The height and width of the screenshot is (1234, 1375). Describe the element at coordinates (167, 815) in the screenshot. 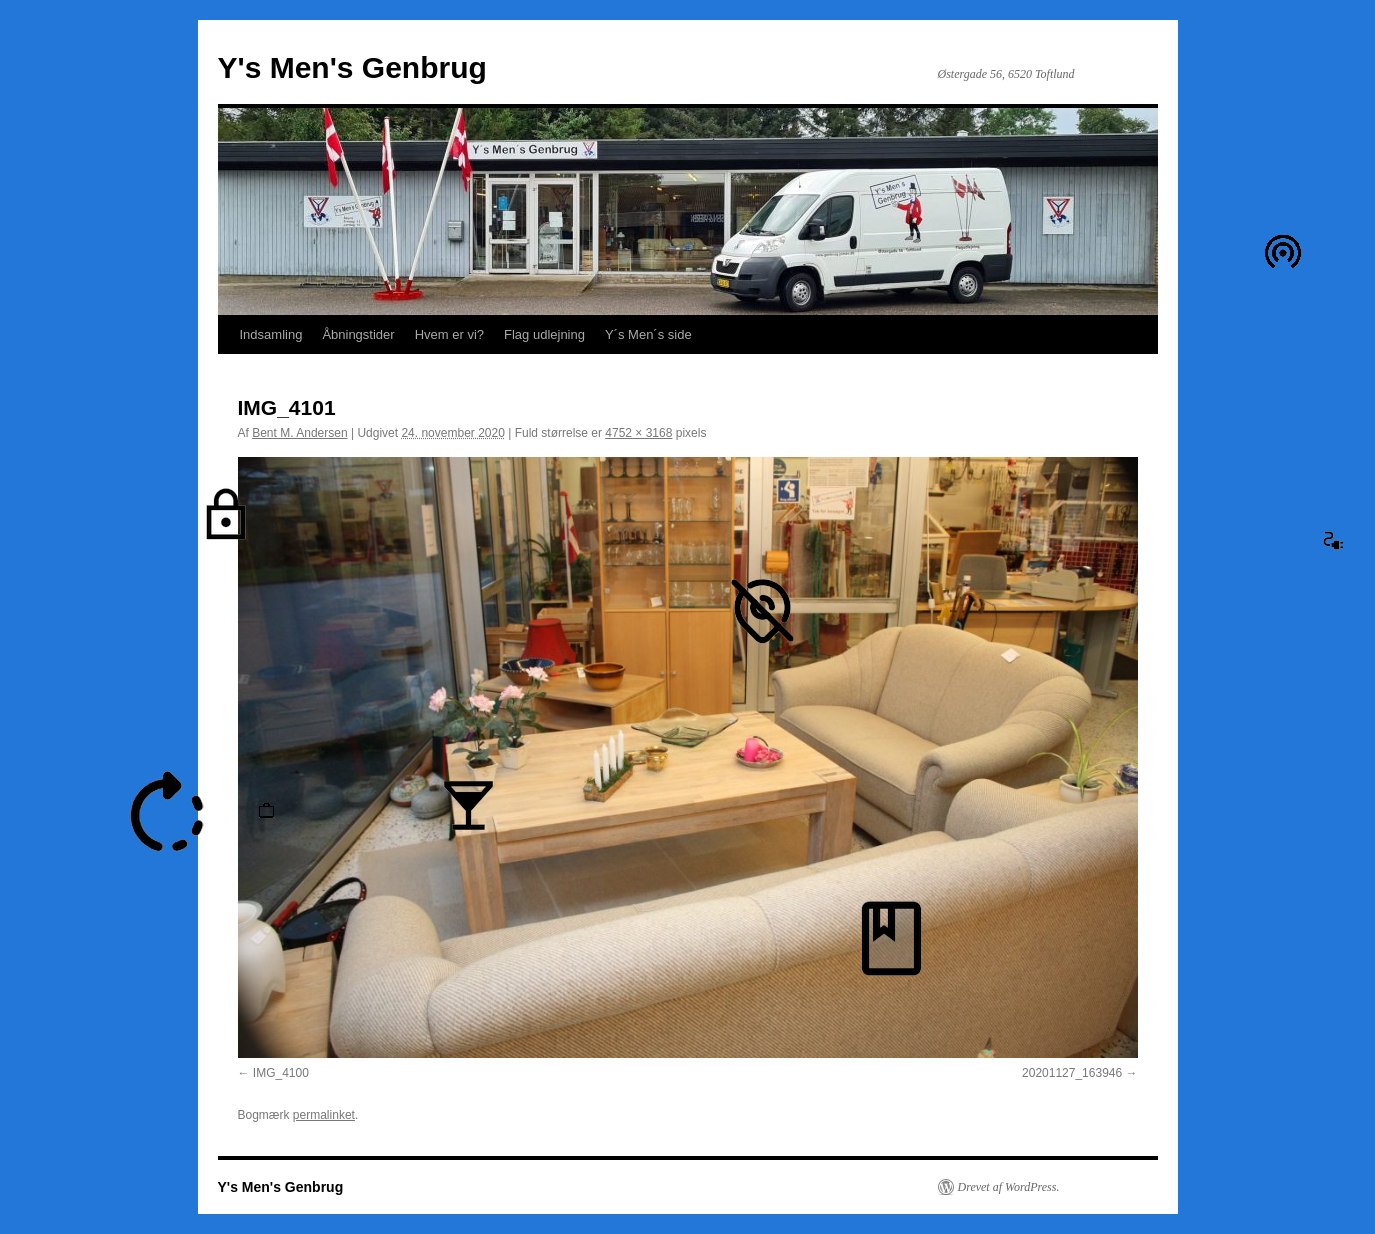

I see `rotate image clockwise` at that location.